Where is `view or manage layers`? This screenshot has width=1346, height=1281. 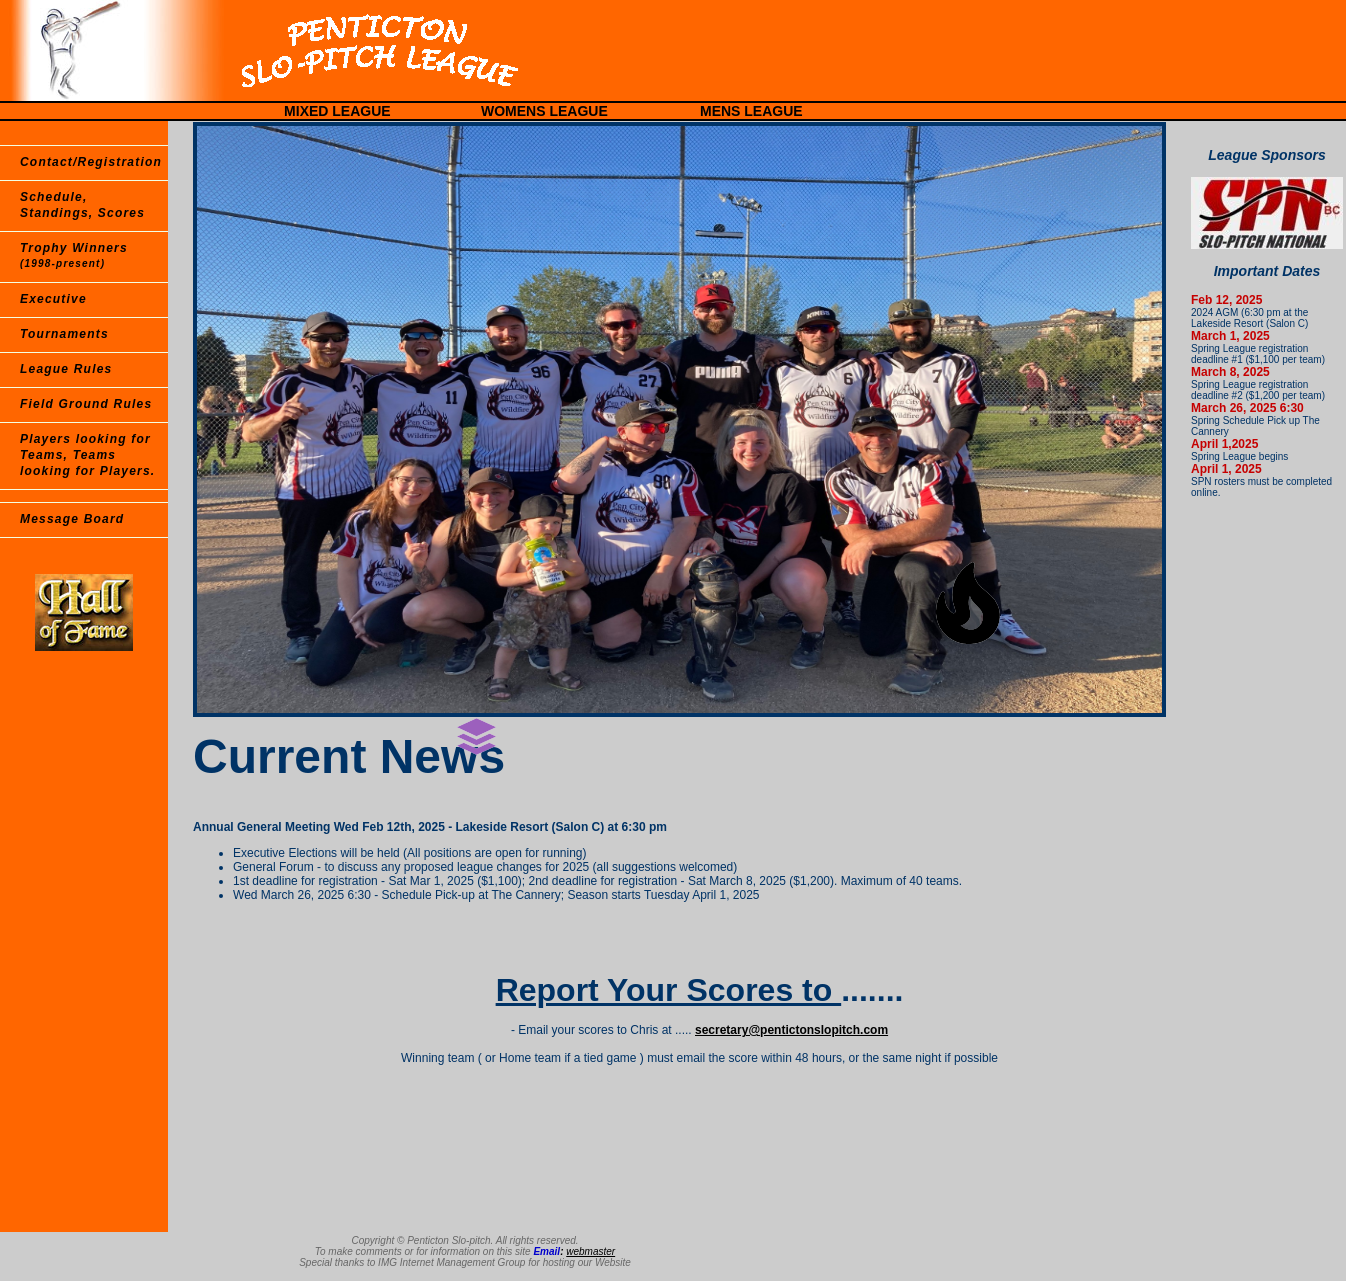
view or manage layers is located at coordinates (476, 736).